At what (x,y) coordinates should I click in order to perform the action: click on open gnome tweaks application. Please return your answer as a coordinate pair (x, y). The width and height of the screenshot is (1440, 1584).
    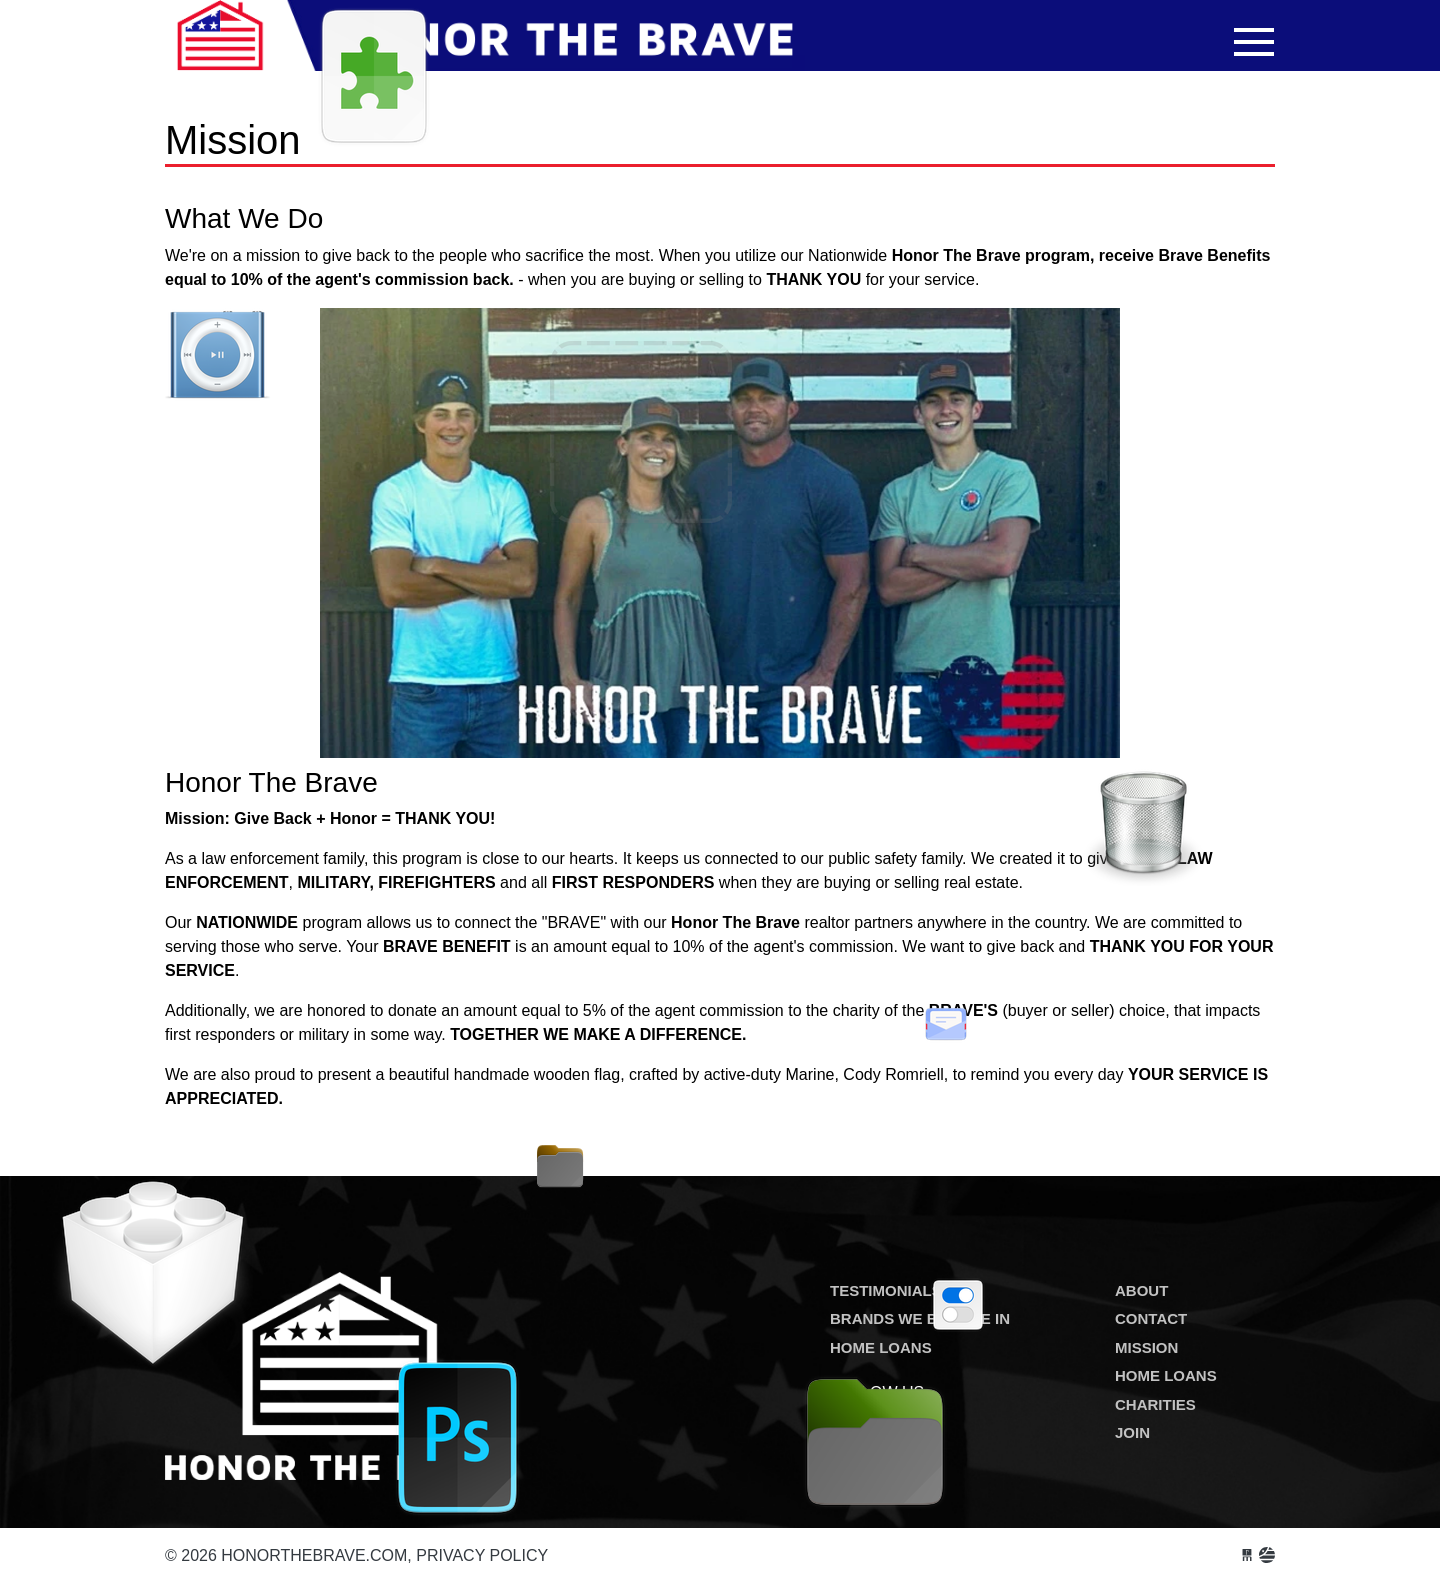
    Looking at the image, I should click on (958, 1305).